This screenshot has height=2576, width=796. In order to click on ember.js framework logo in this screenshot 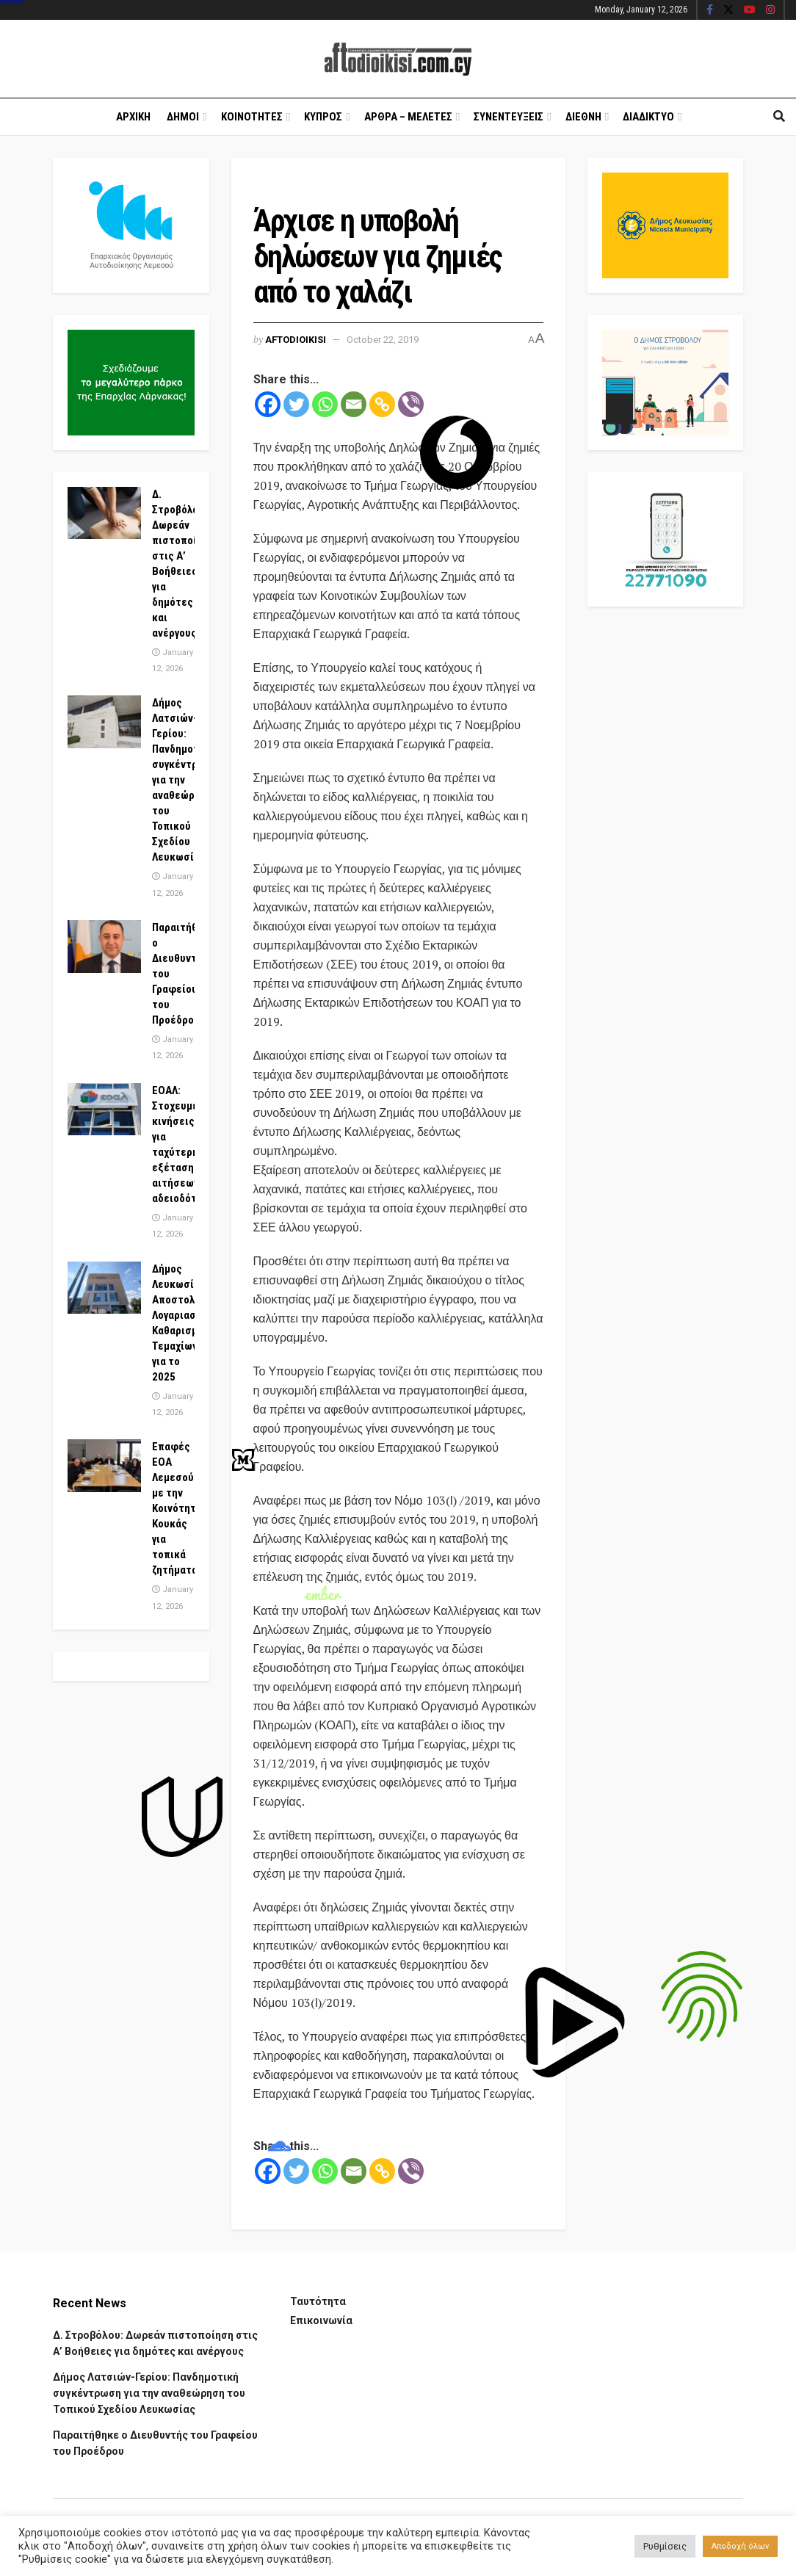, I will do `click(323, 1596)`.